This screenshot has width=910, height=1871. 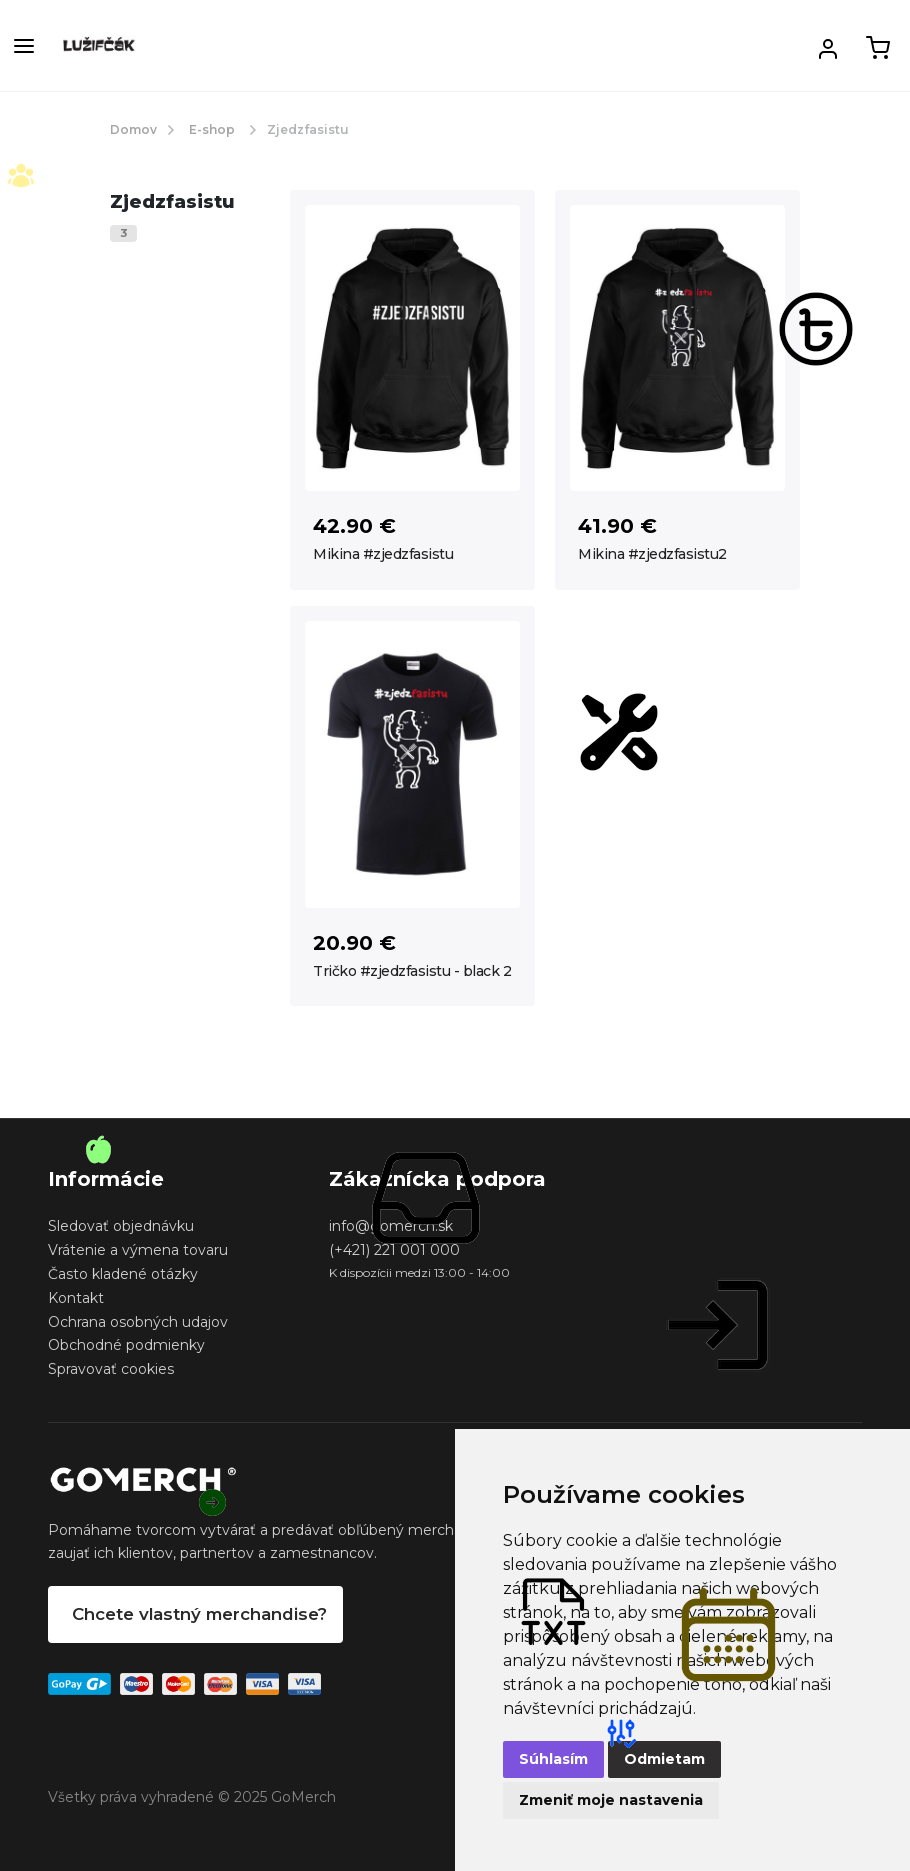 I want to click on view group members or team, so click(x=21, y=175).